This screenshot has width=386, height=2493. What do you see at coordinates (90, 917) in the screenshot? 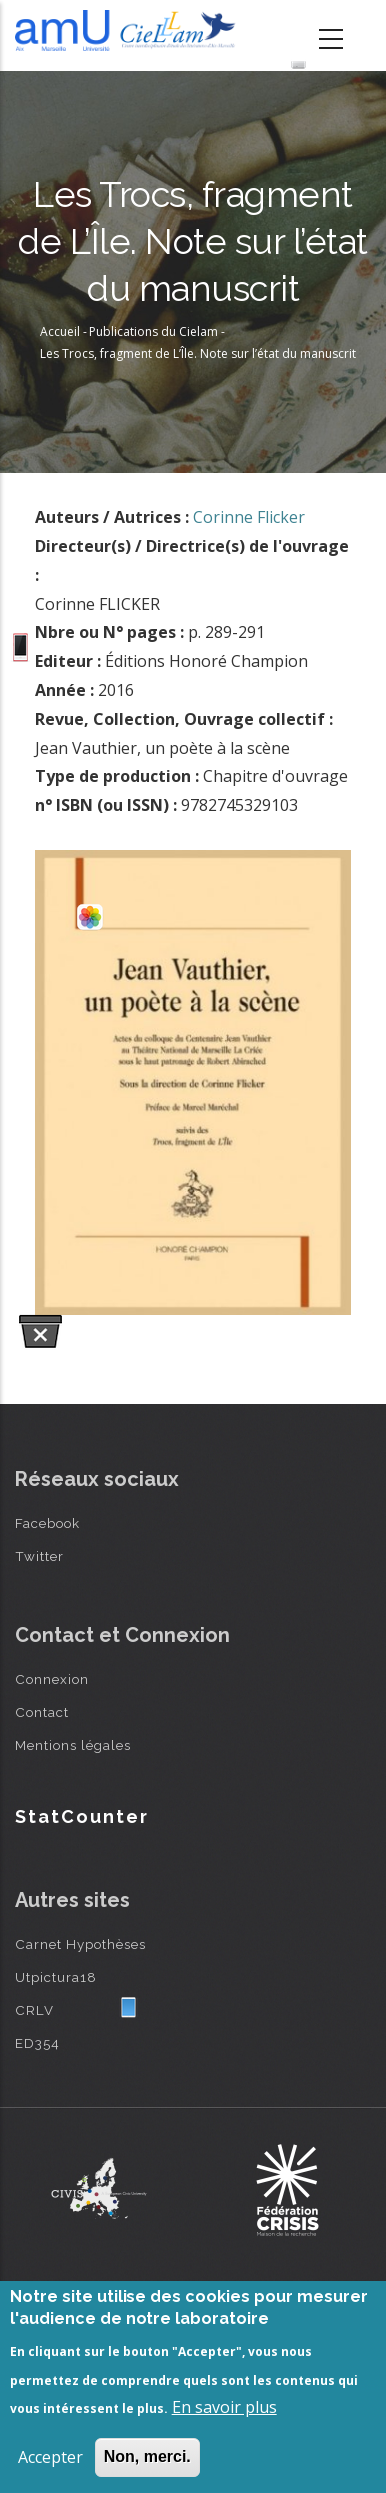
I see `open the photos app` at bounding box center [90, 917].